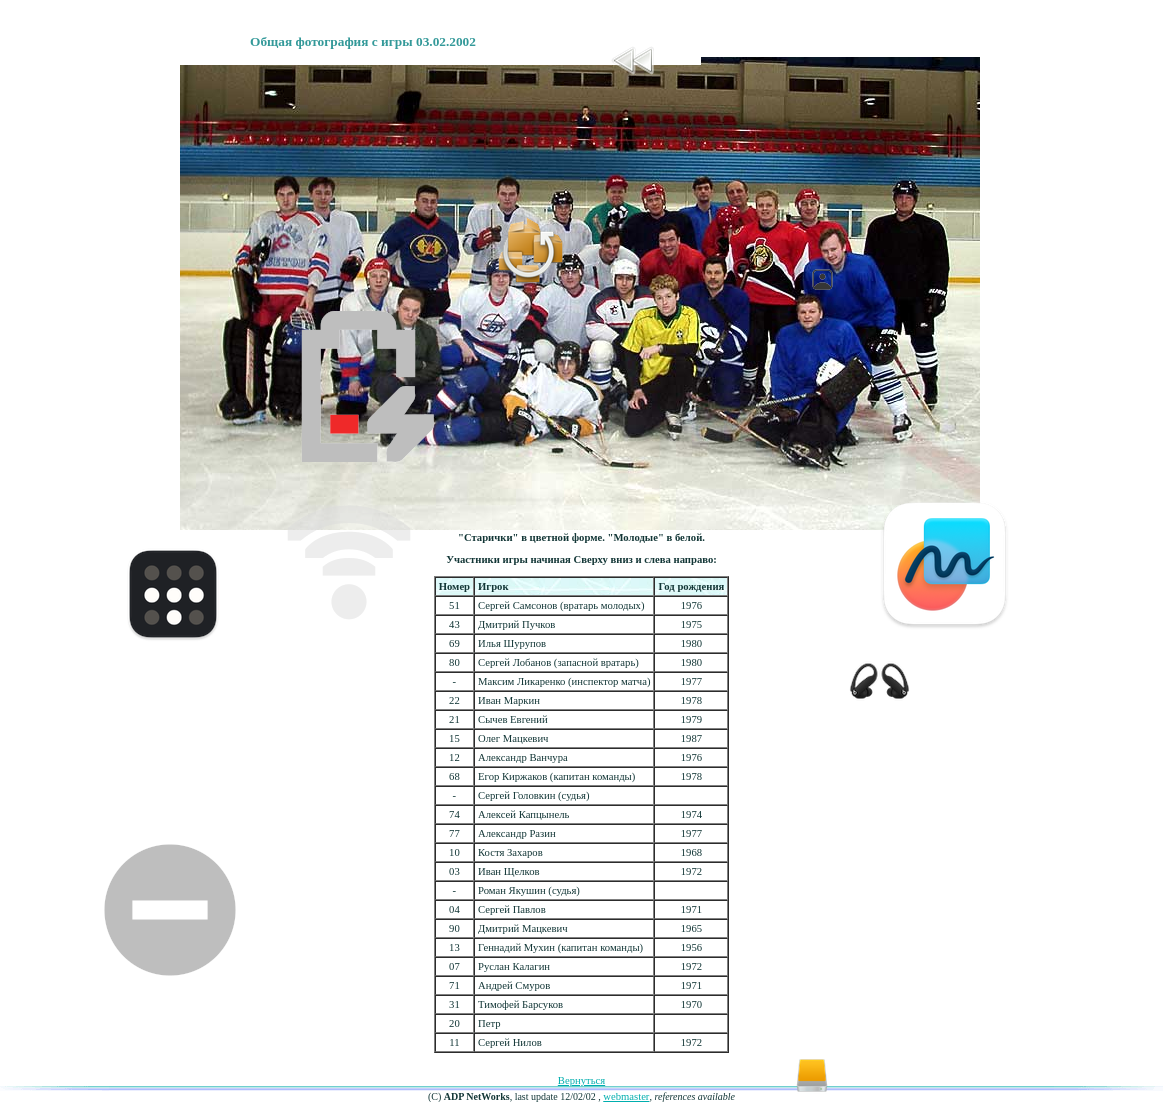  What do you see at coordinates (822, 279) in the screenshot?
I see `configure login screen settings` at bounding box center [822, 279].